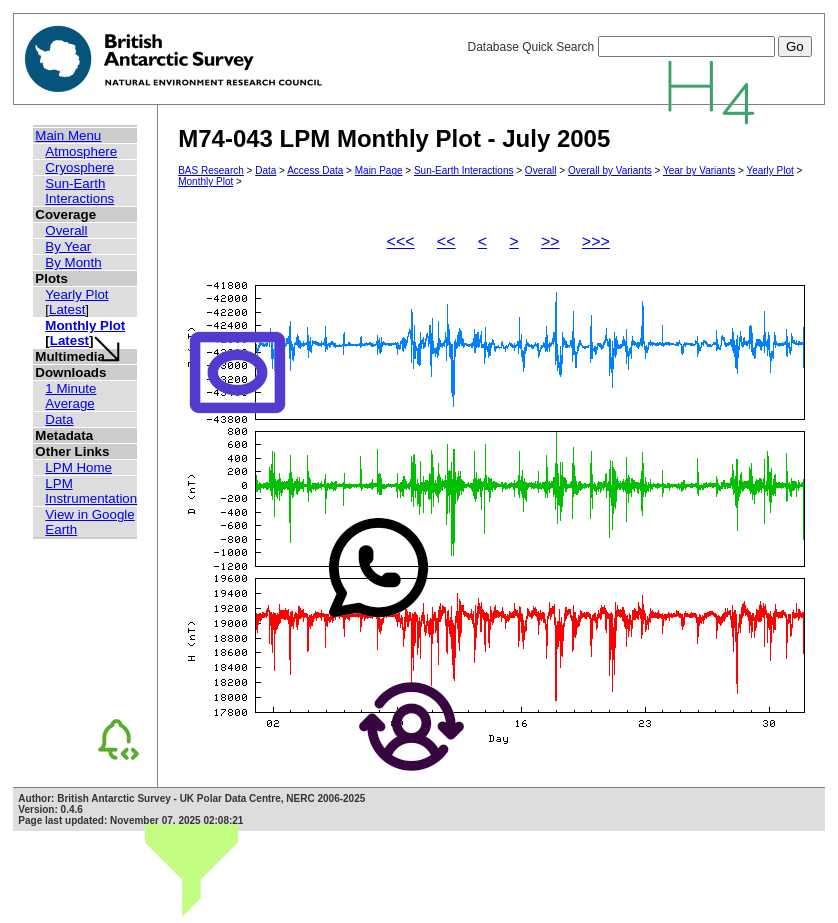  Describe the element at coordinates (116, 739) in the screenshot. I see `configure notification settings via code` at that location.